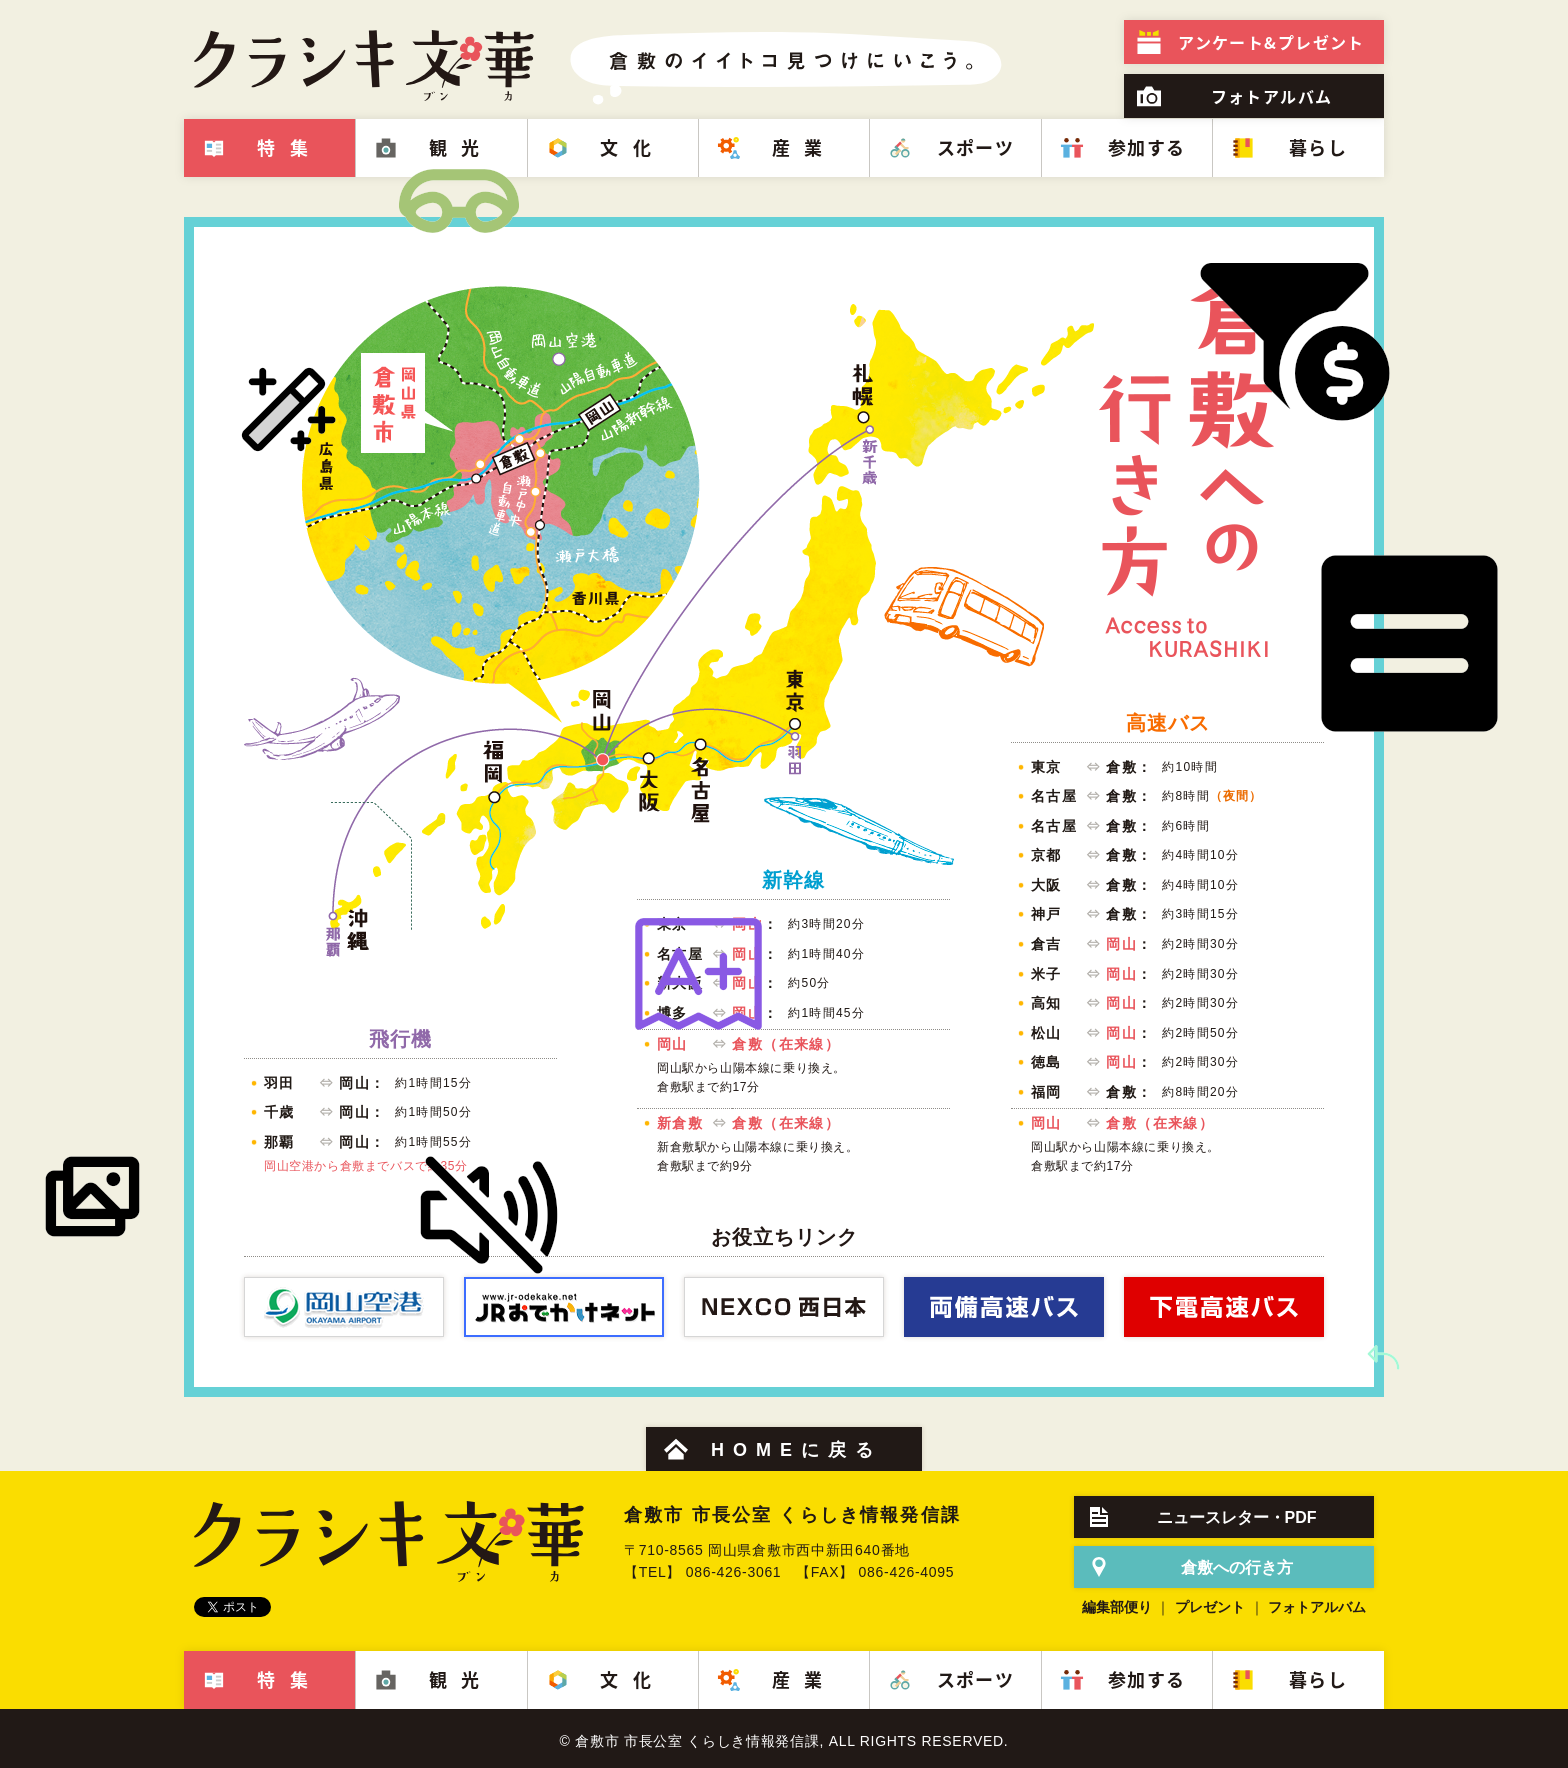 The height and width of the screenshot is (1768, 1568). Describe the element at coordinates (459, 201) in the screenshot. I see `access swimming or diving activity settings` at that location.